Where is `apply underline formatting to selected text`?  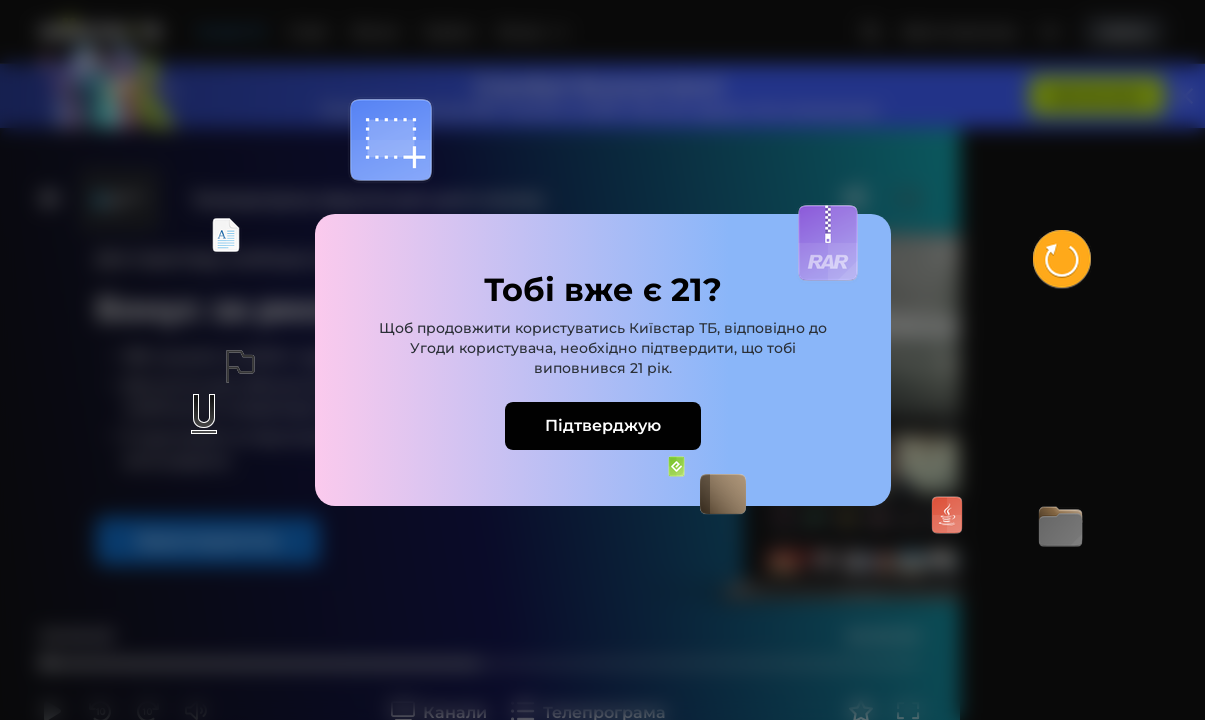
apply underline formatting to selected text is located at coordinates (204, 414).